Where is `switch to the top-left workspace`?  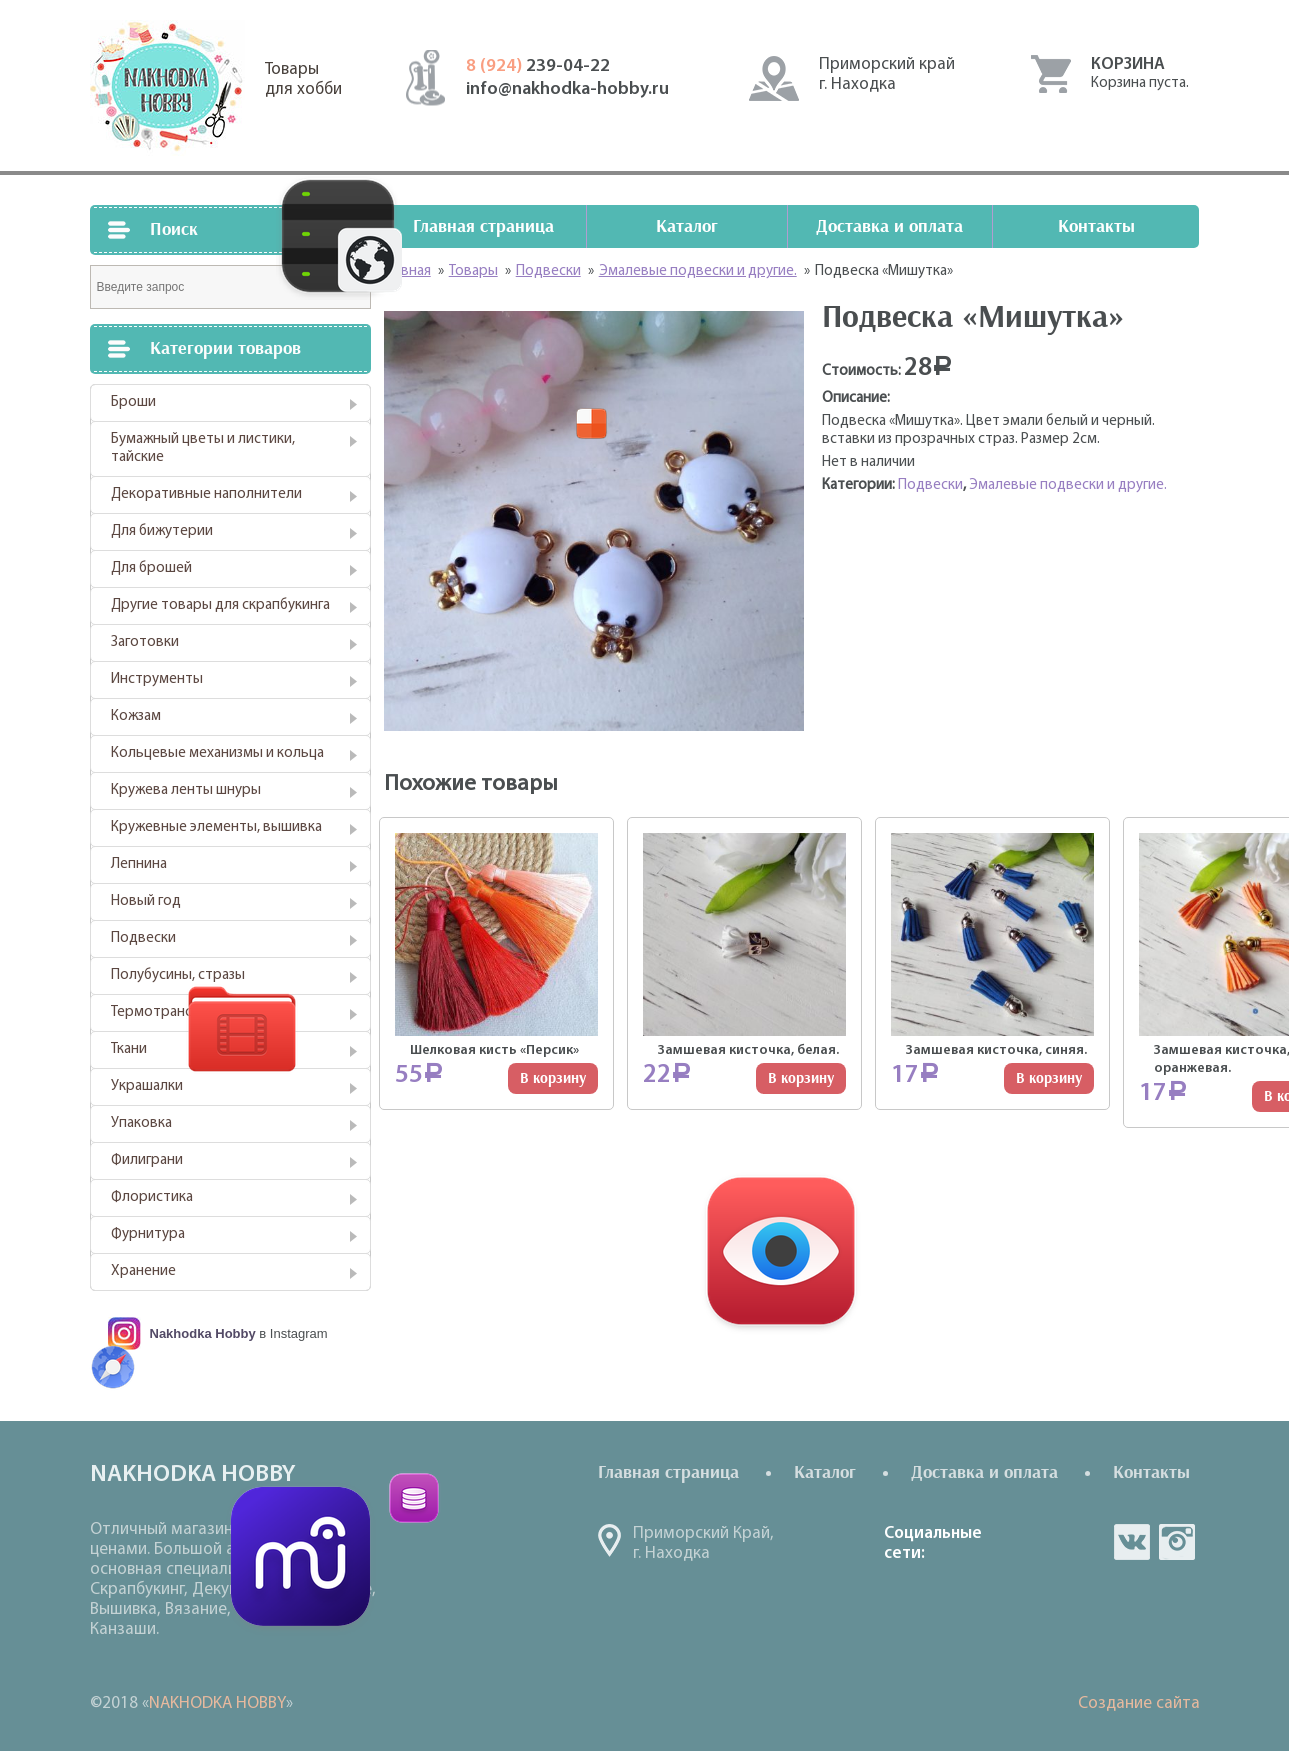
switch to the top-left workspace is located at coordinates (591, 423).